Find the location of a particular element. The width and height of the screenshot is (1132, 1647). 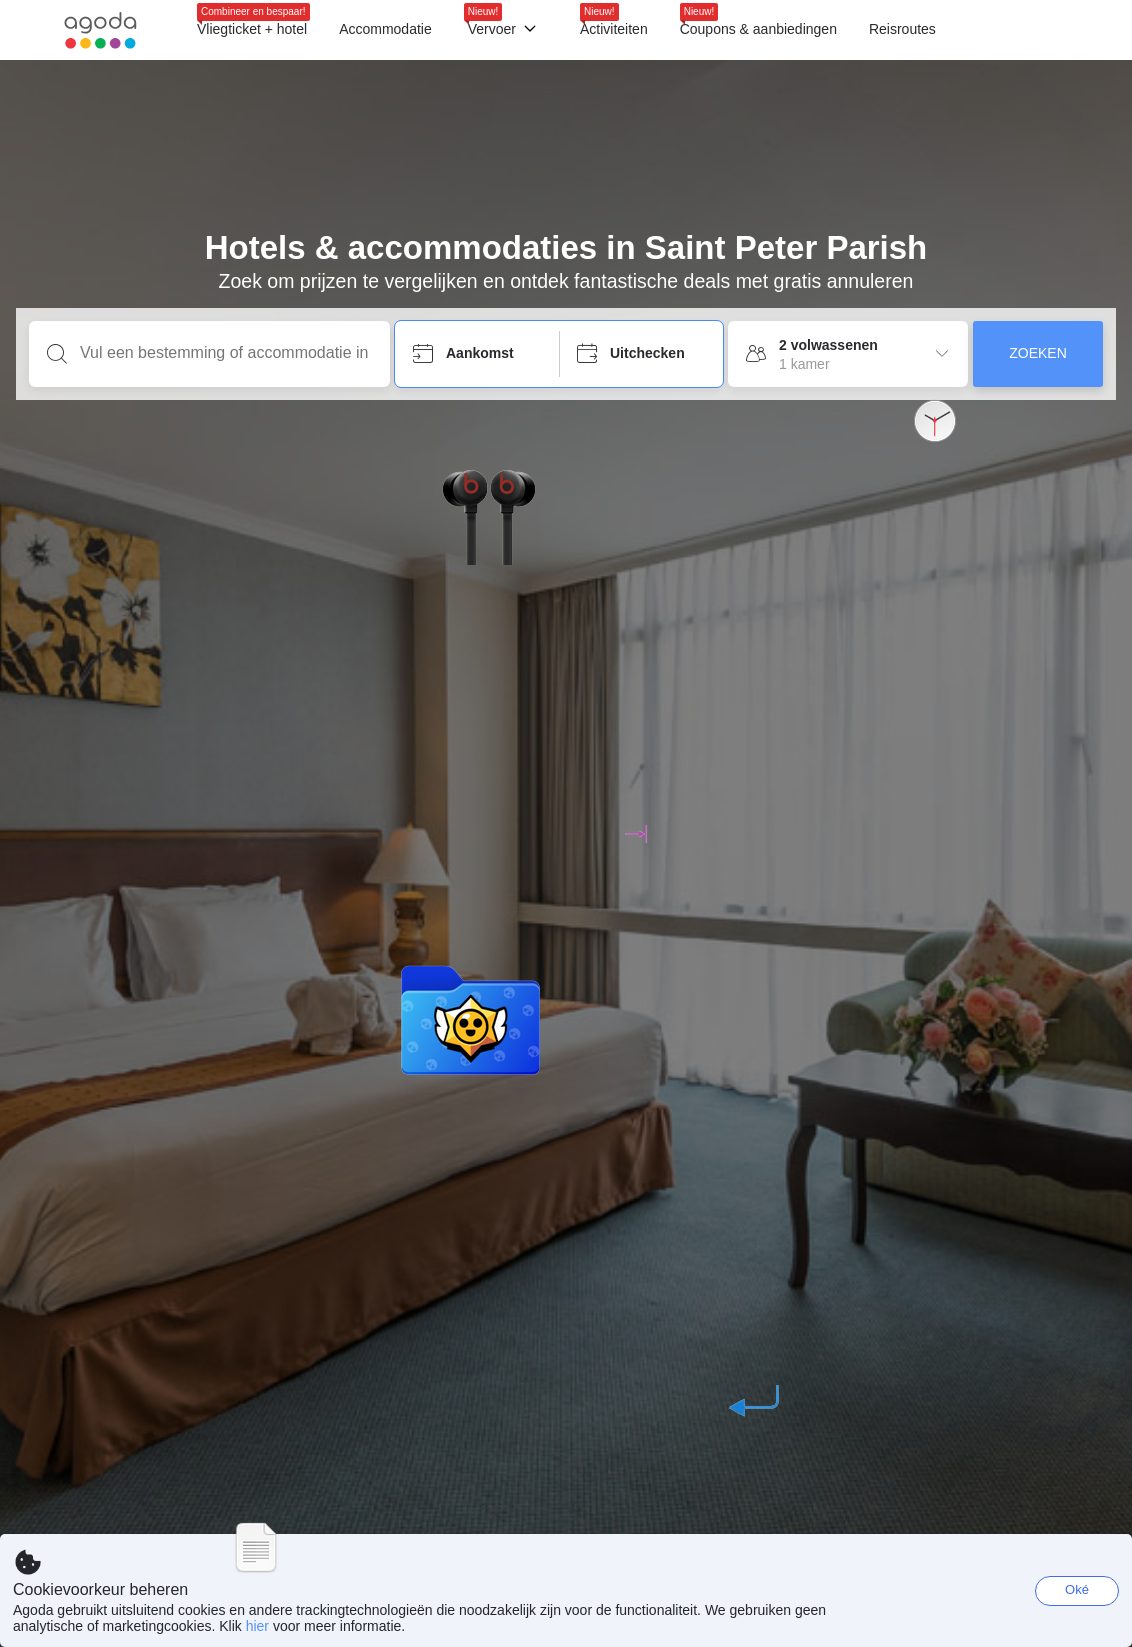

open a text file is located at coordinates (256, 1547).